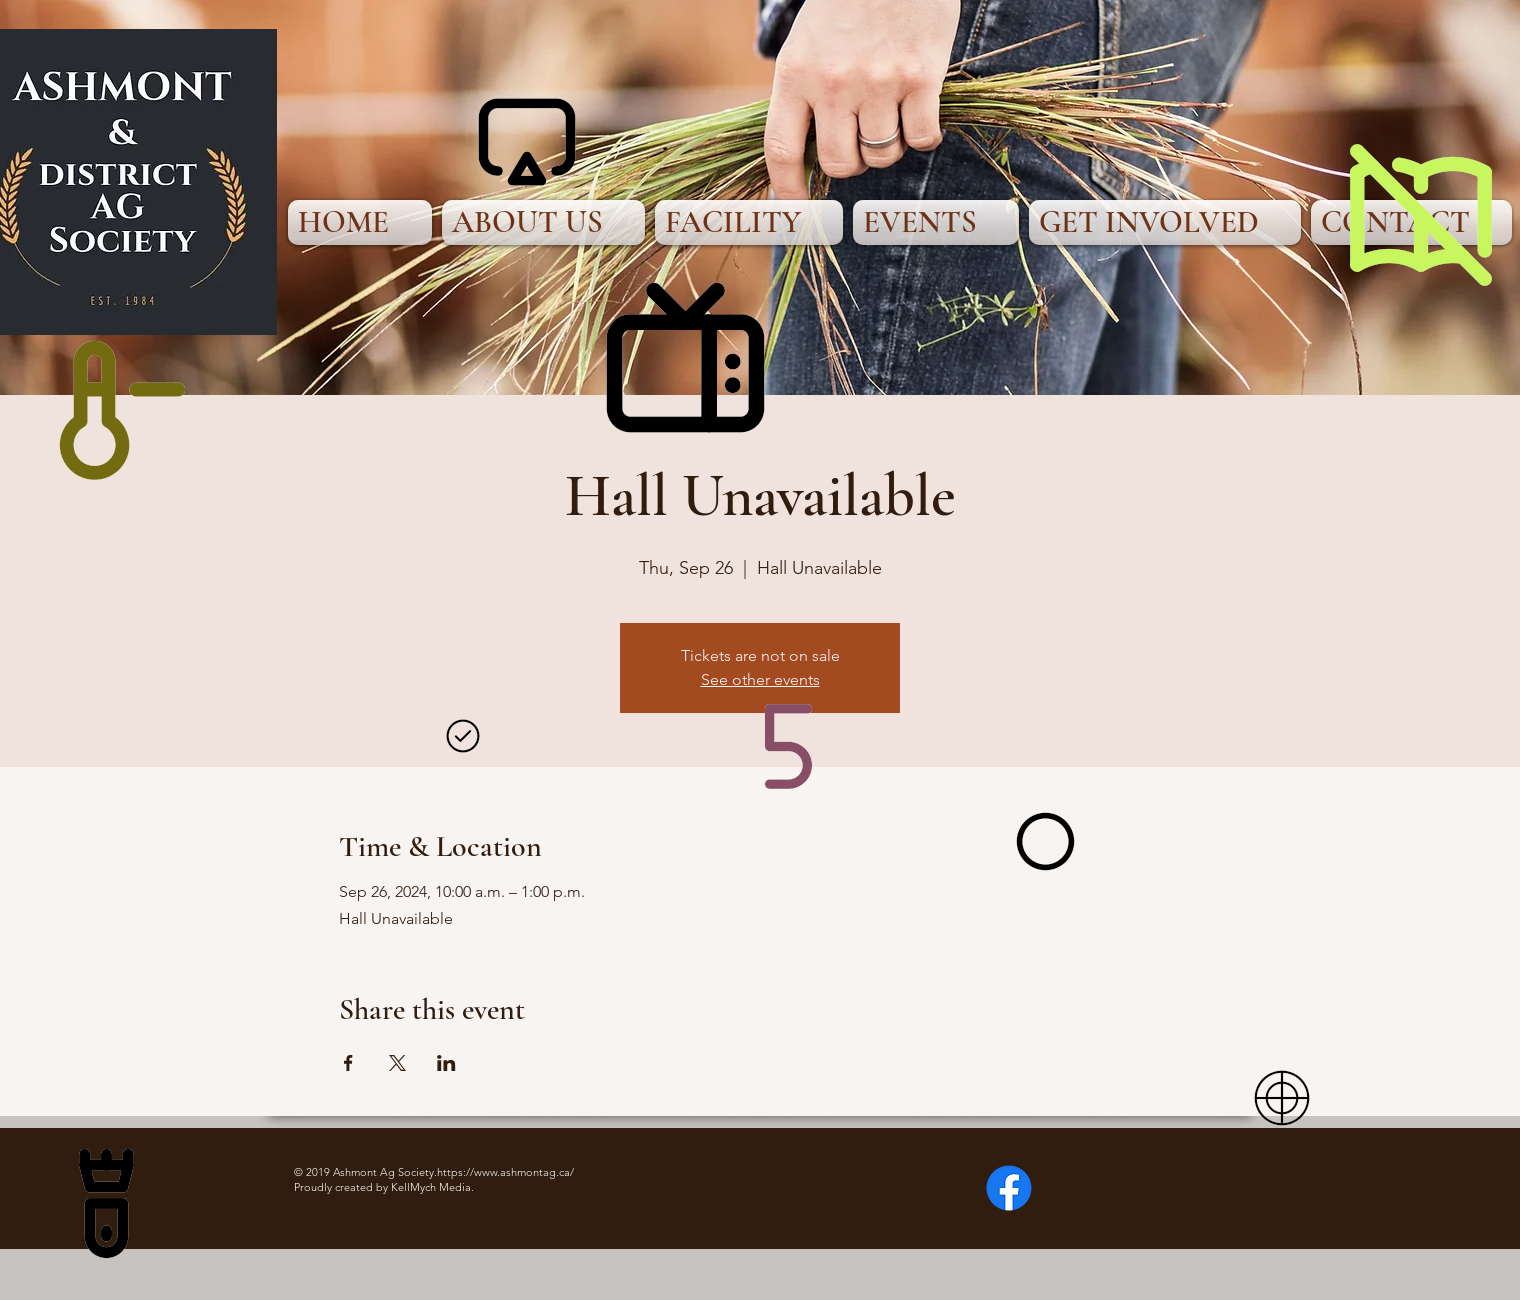 Image resolution: width=1520 pixels, height=1300 pixels. What do you see at coordinates (1421, 215) in the screenshot?
I see `book unavailable or not found` at bounding box center [1421, 215].